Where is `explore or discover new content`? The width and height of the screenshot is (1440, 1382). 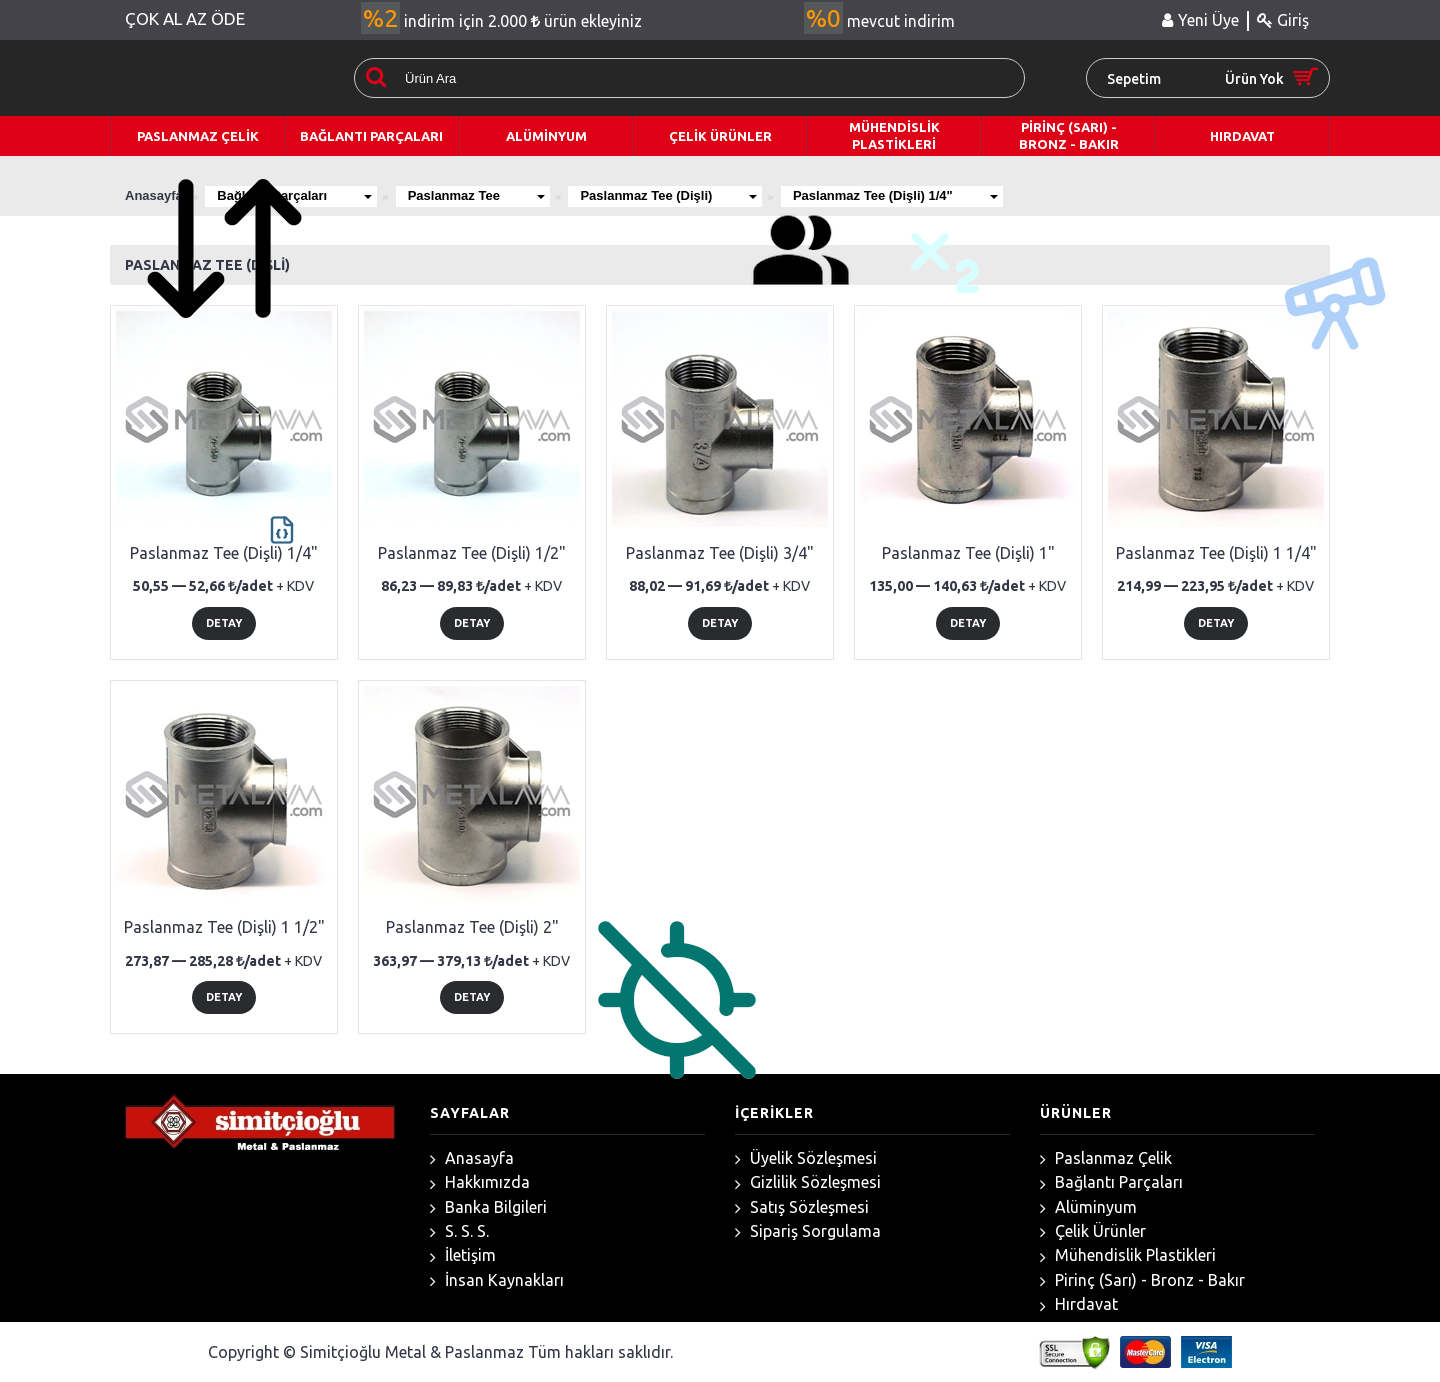
explore or discover new content is located at coordinates (1335, 303).